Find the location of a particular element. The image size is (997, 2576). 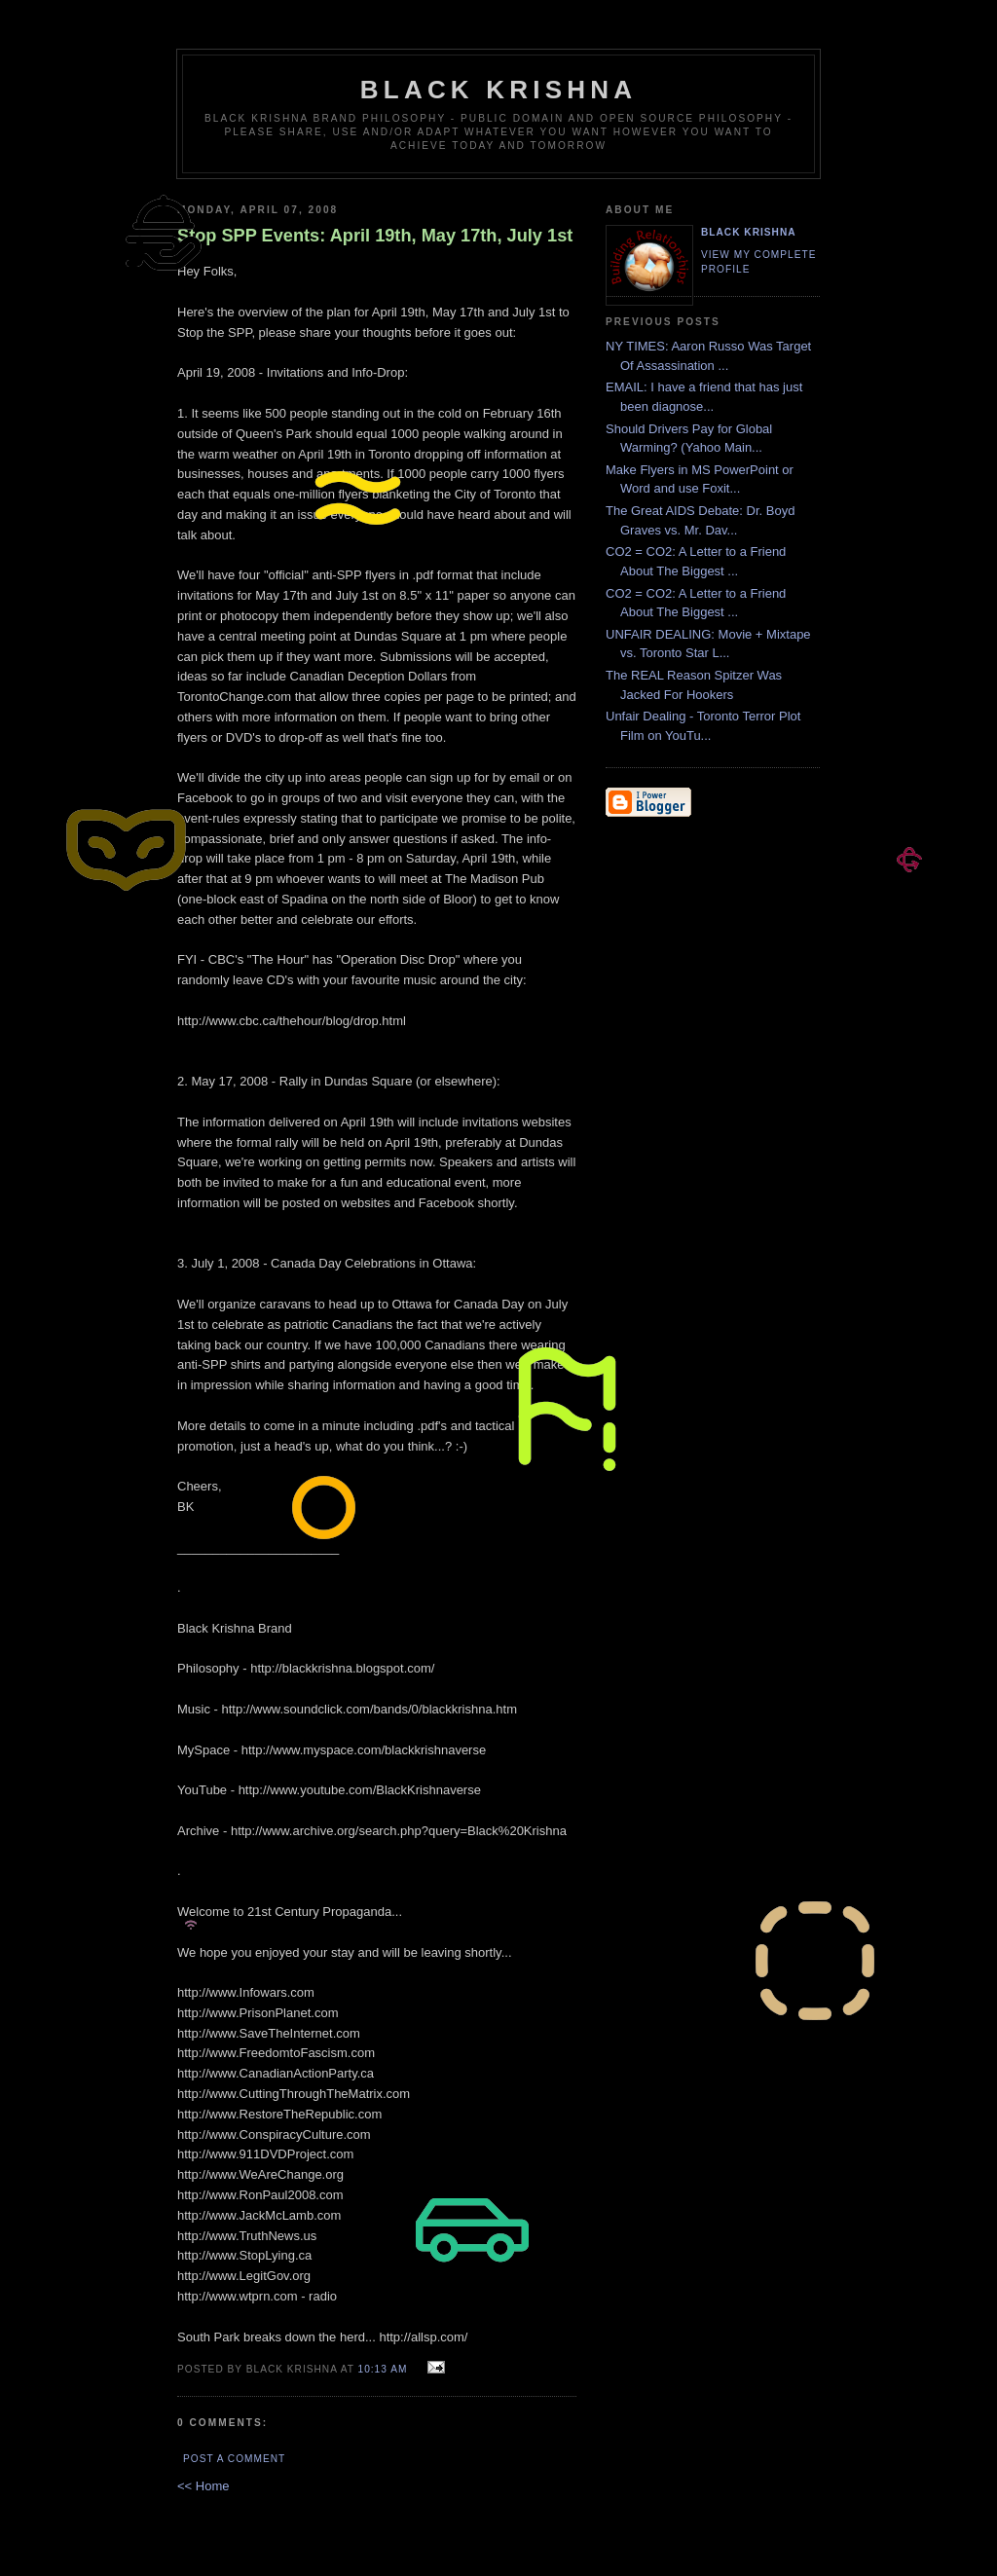

indicates an unread item or notification is located at coordinates (323, 1507).